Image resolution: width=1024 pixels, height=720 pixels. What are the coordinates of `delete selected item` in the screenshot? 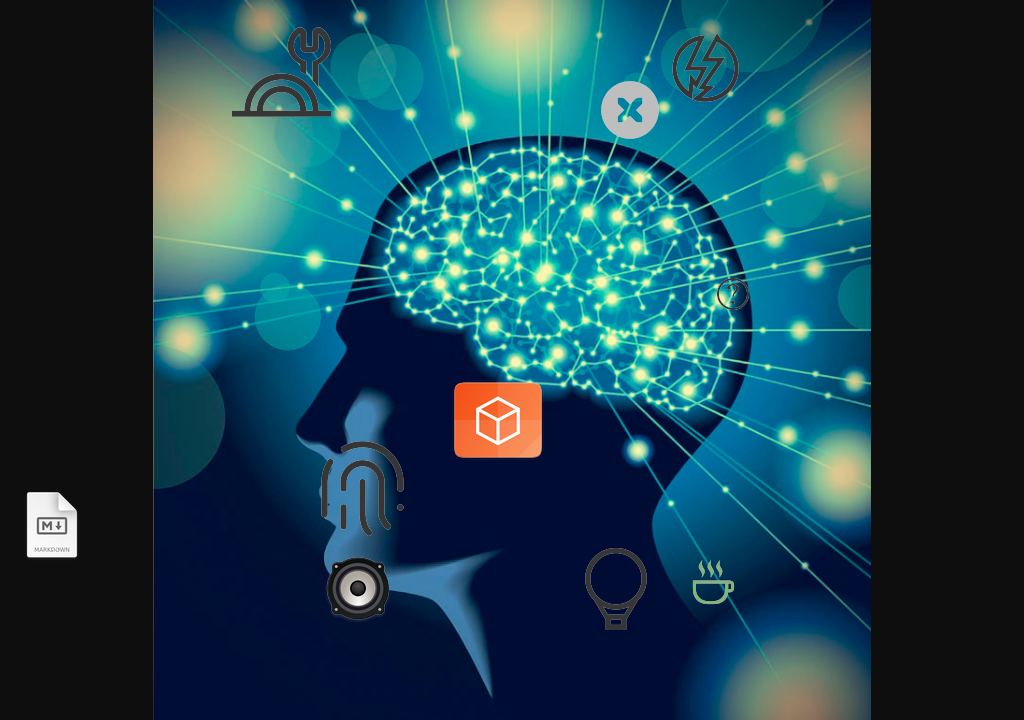 It's located at (630, 110).